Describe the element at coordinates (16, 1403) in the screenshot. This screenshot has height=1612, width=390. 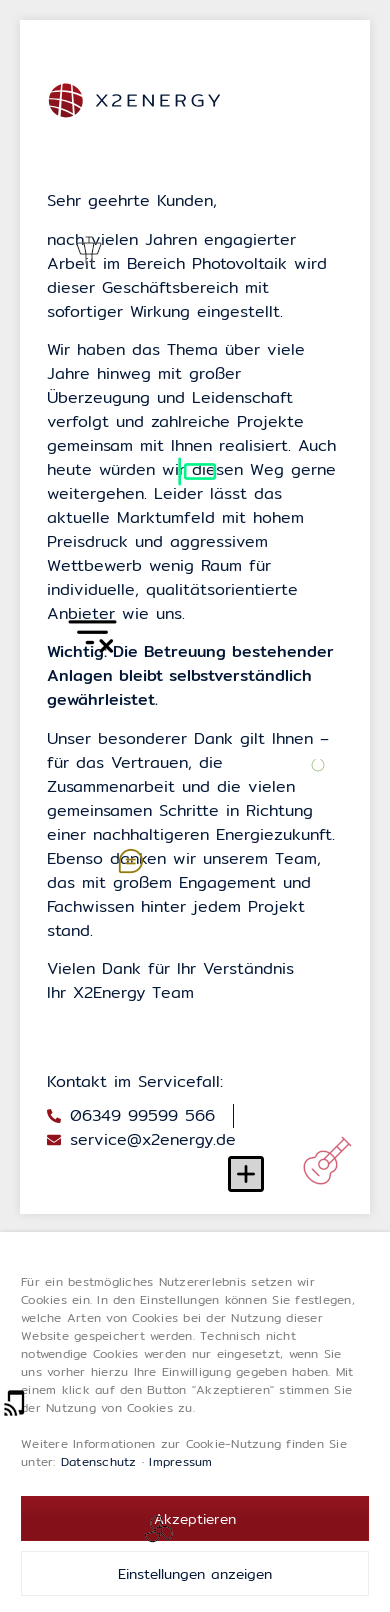
I see `tap to connect to a nearby device` at that location.